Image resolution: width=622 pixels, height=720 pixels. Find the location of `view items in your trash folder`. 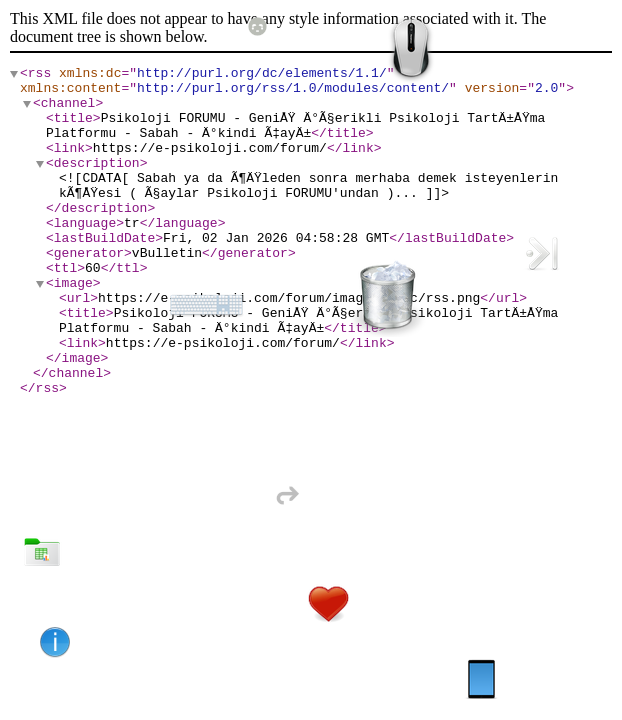

view items in your trash folder is located at coordinates (387, 294).